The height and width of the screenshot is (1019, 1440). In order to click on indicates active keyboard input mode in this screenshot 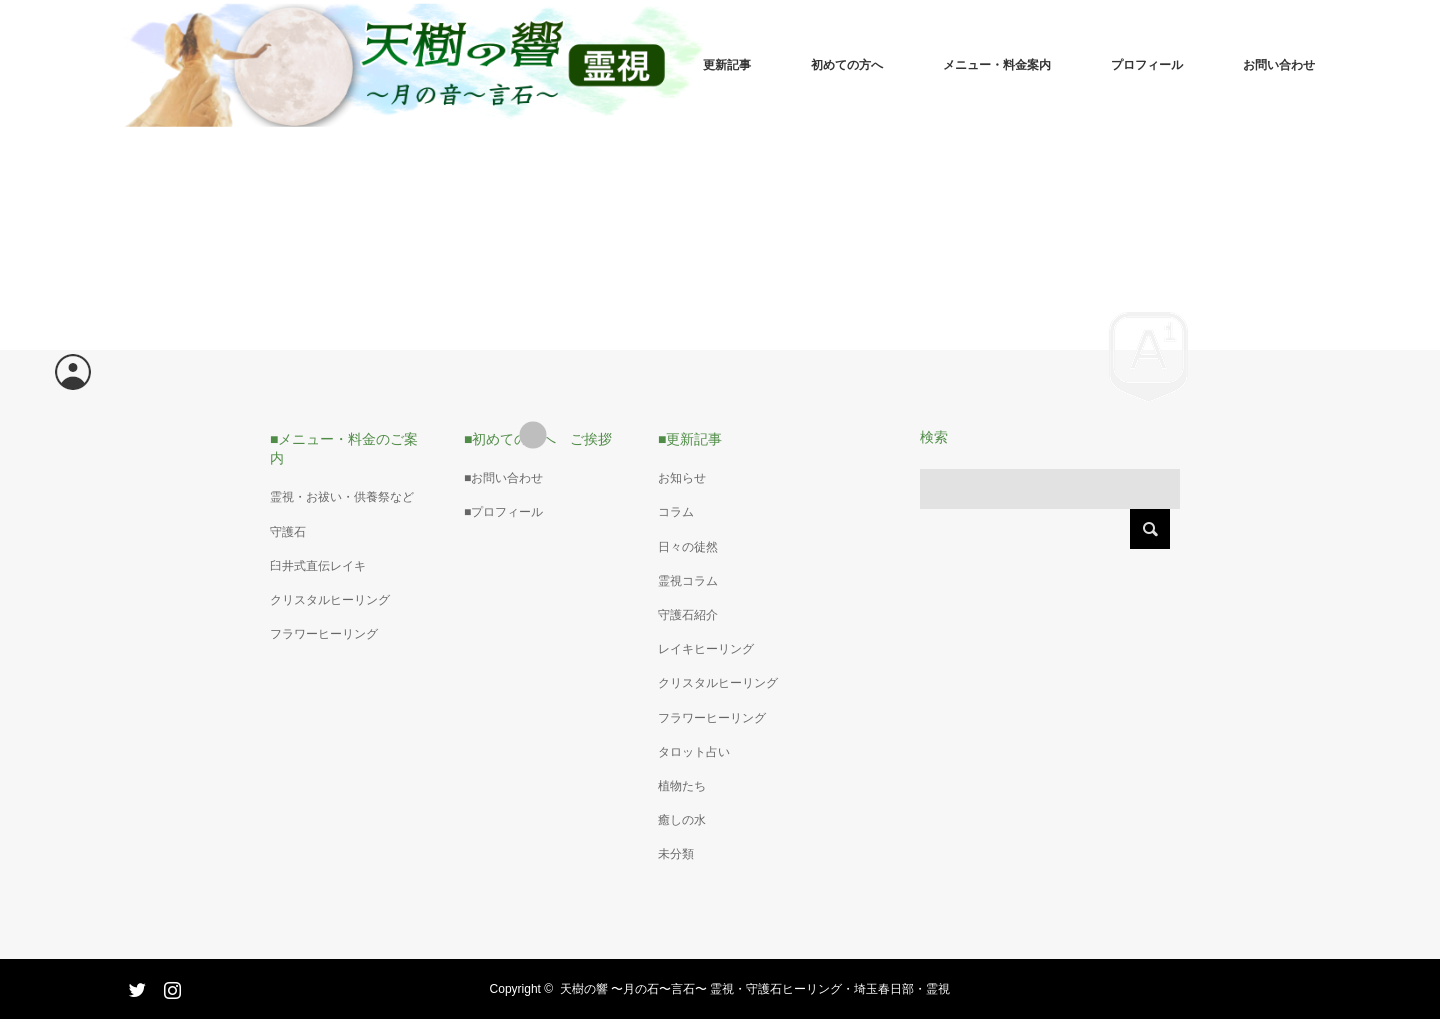, I will do `click(1148, 357)`.